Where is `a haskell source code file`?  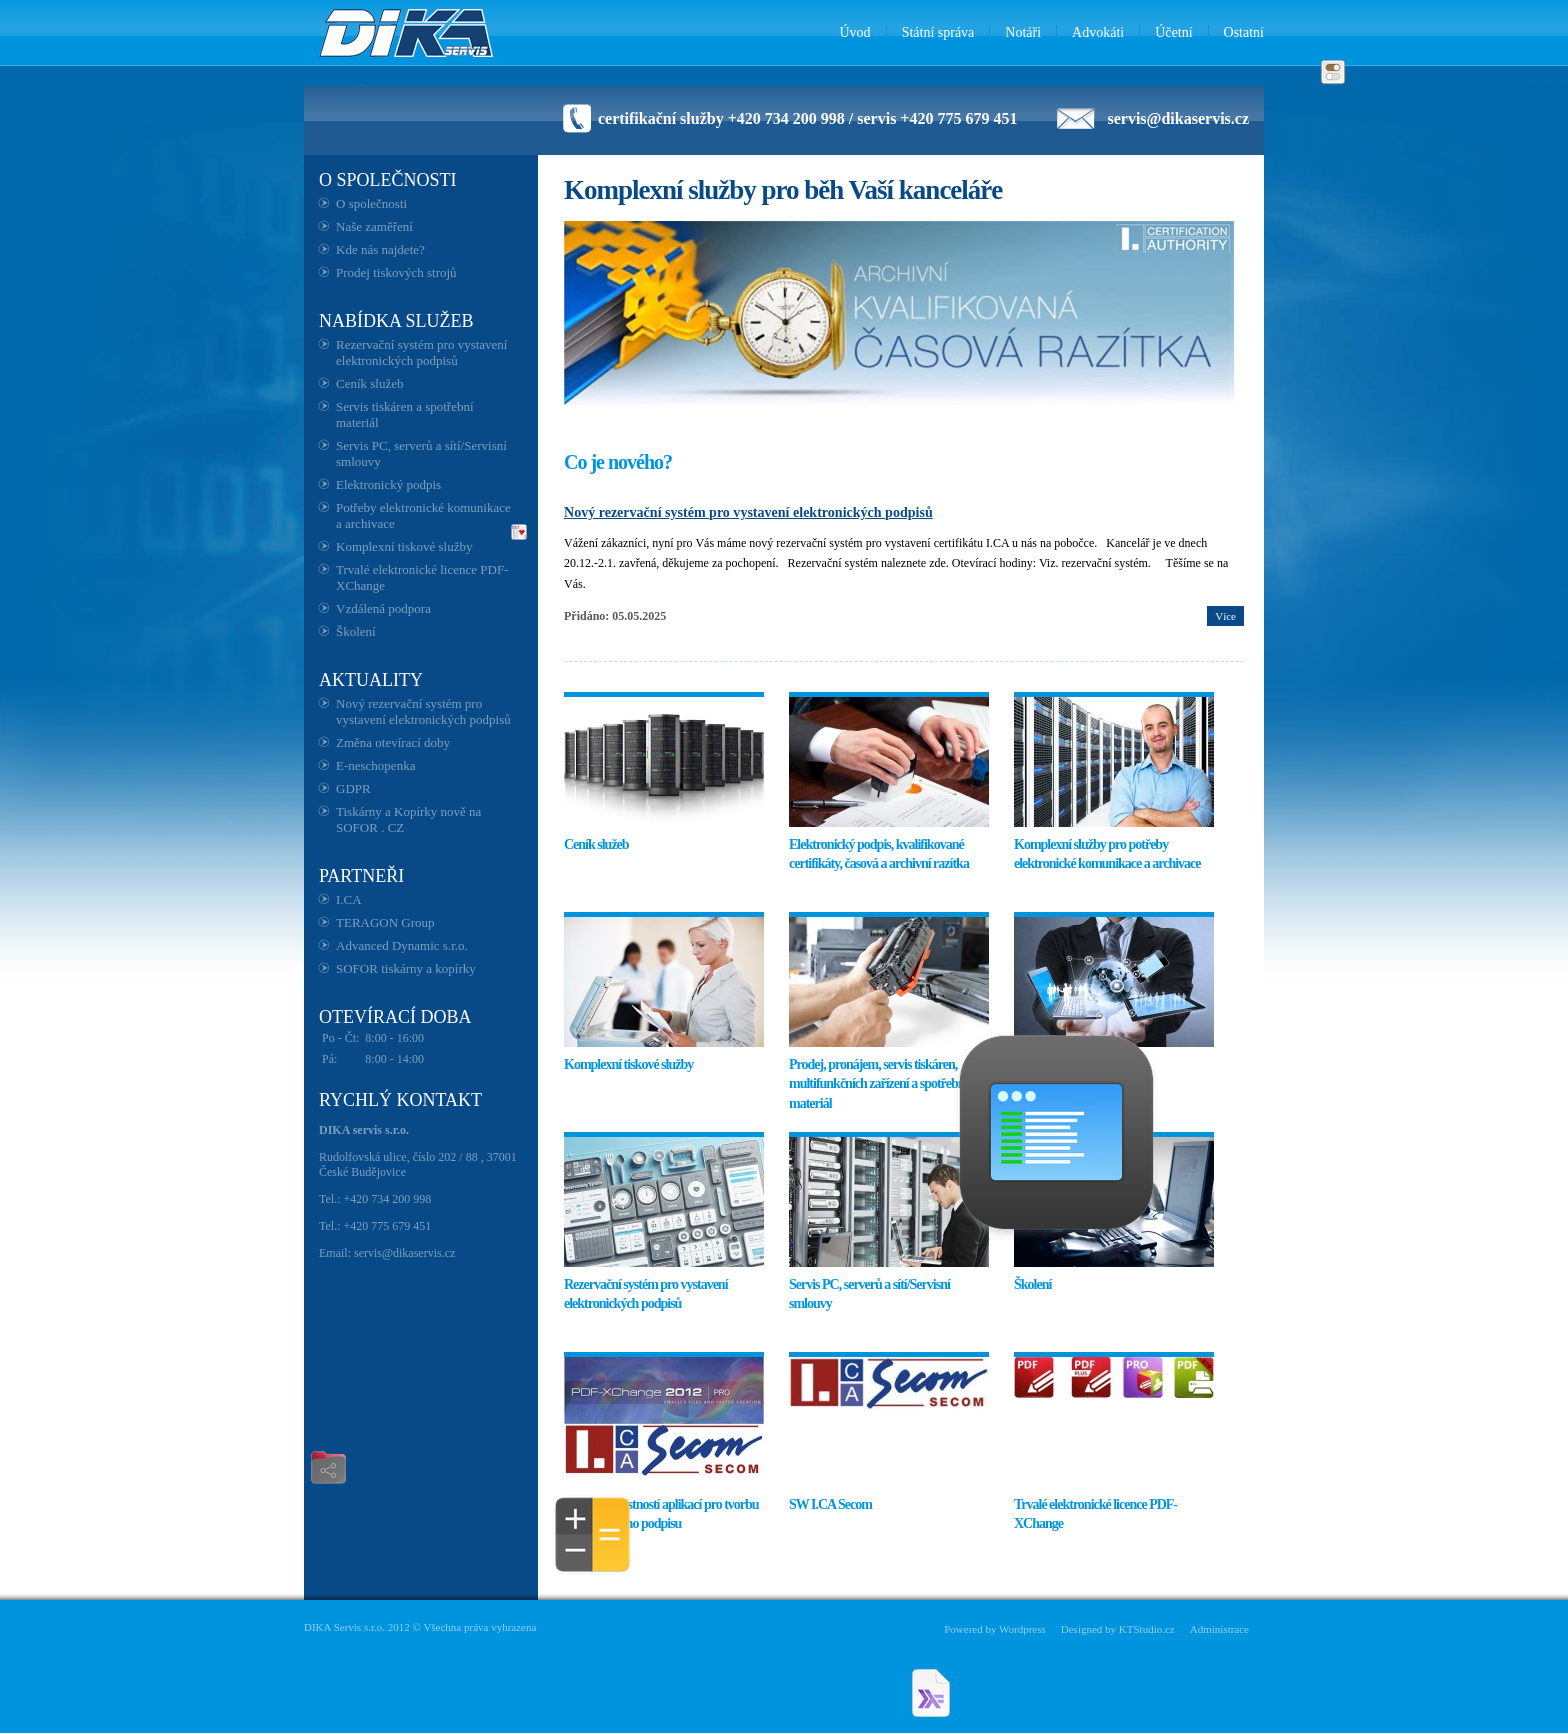
a haskell source code file is located at coordinates (931, 1693).